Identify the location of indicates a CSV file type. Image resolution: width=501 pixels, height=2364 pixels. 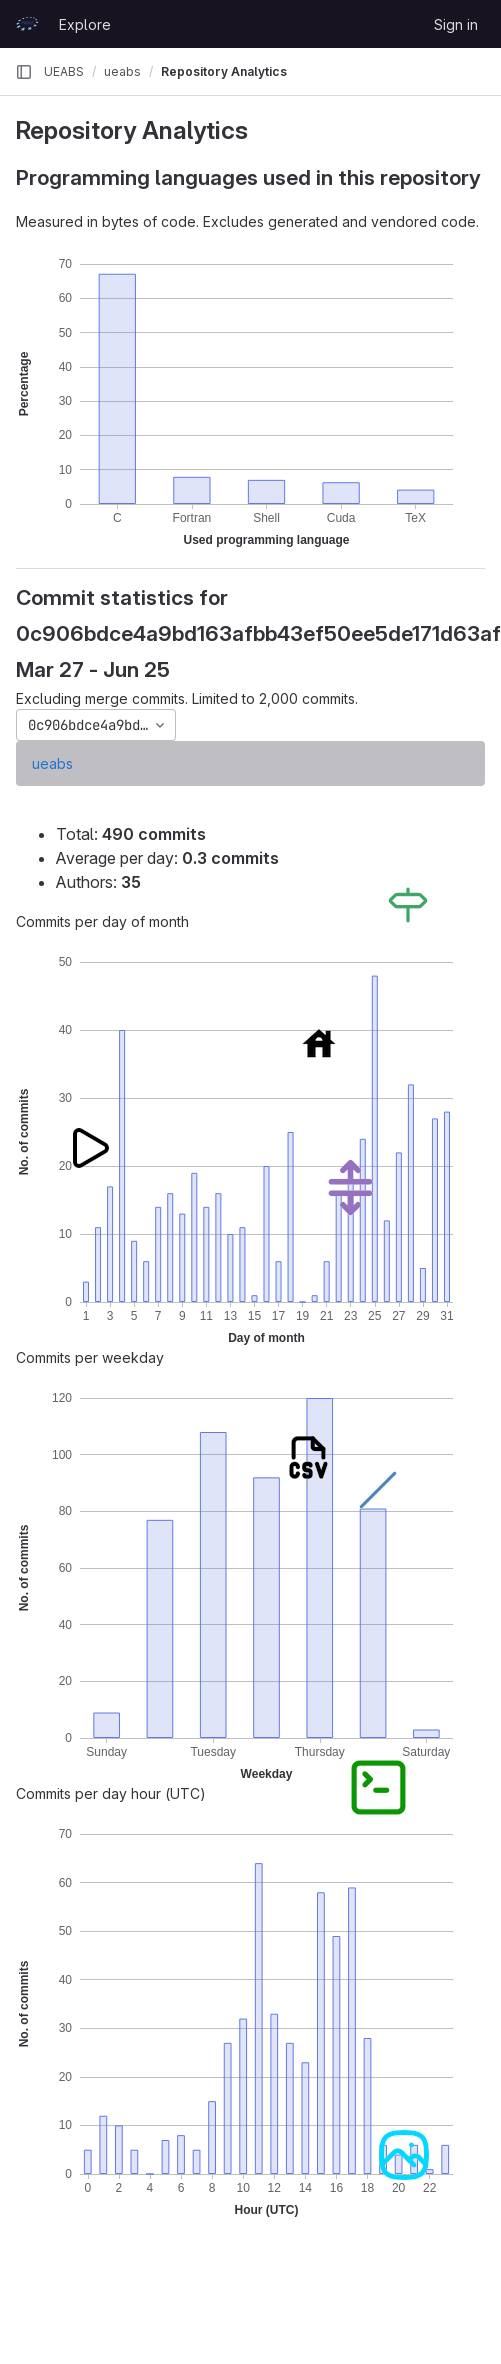
(308, 1457).